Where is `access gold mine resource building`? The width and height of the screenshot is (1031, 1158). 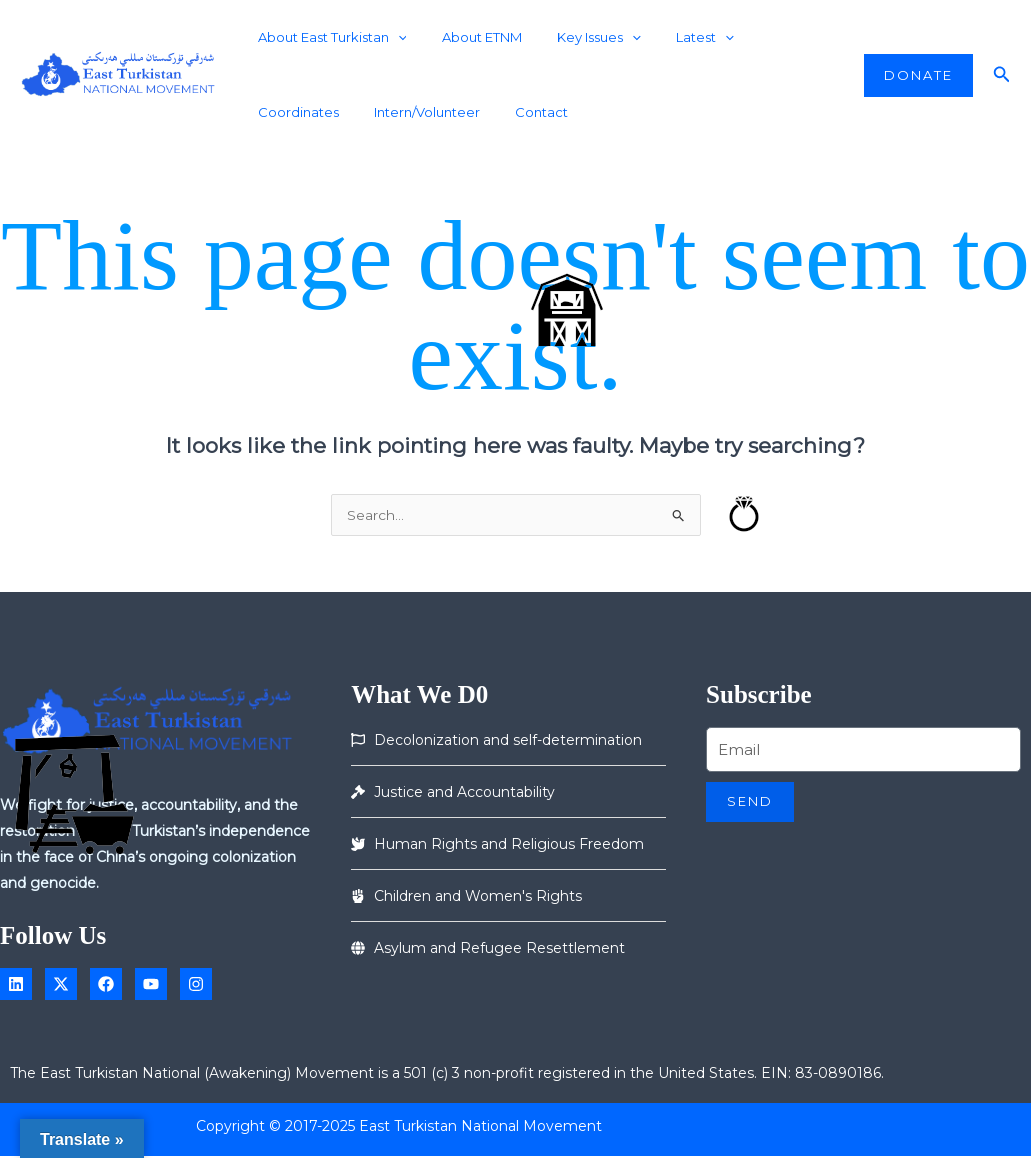
access gold mine resource building is located at coordinates (74, 794).